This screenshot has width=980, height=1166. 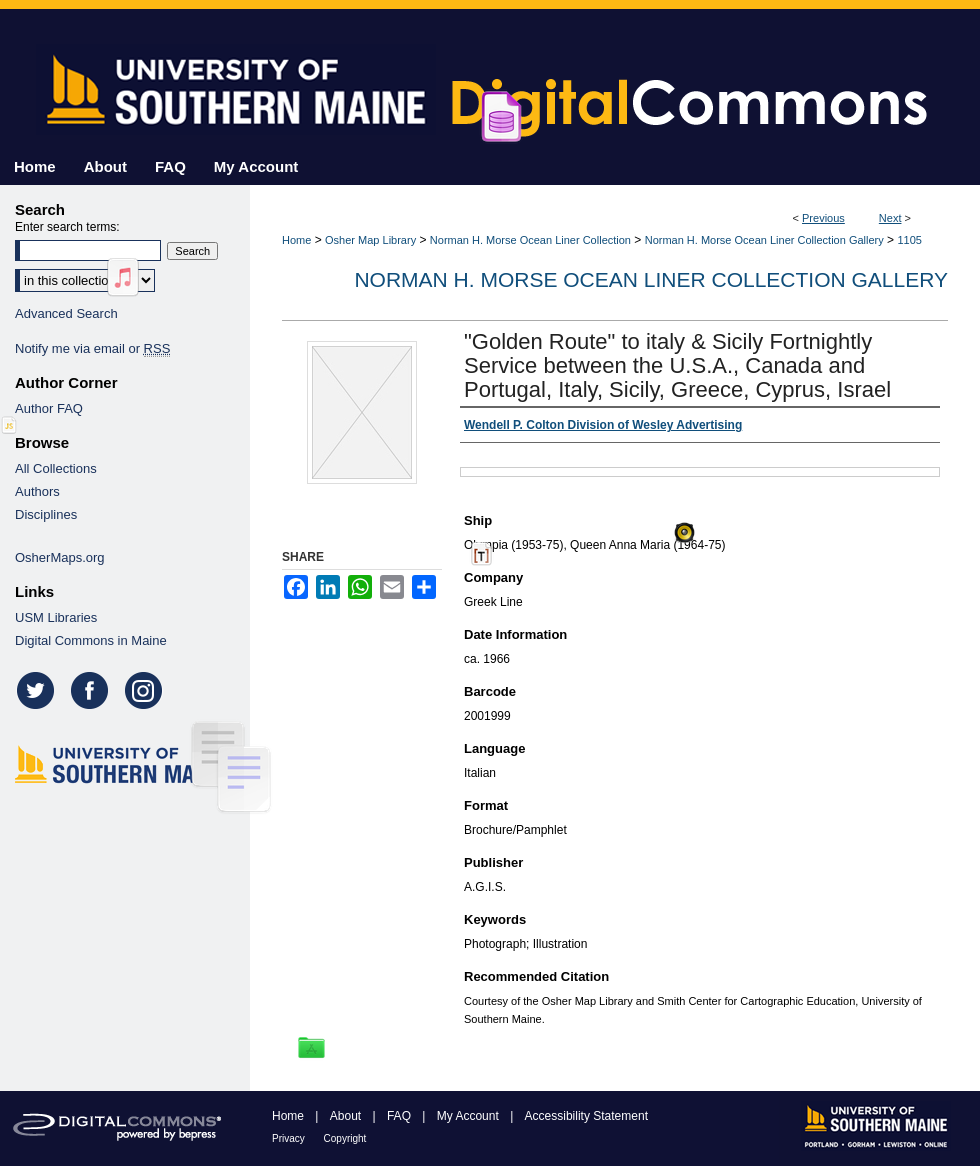 I want to click on adjust speaker or audio output settings, so click(x=684, y=532).